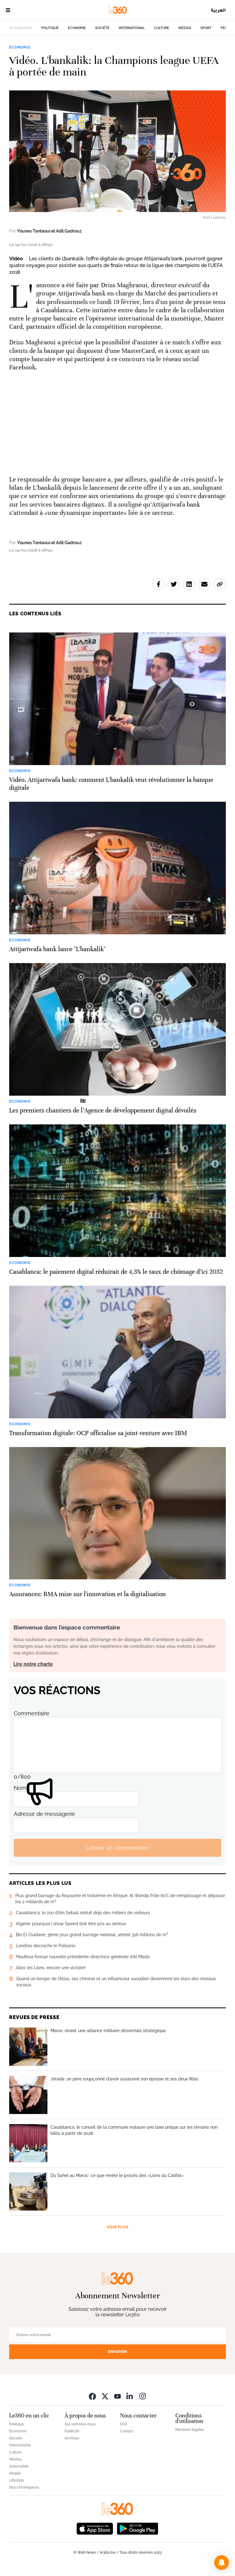  Describe the element at coordinates (83, 1101) in the screenshot. I see `view project blueprints or technical plans` at that location.